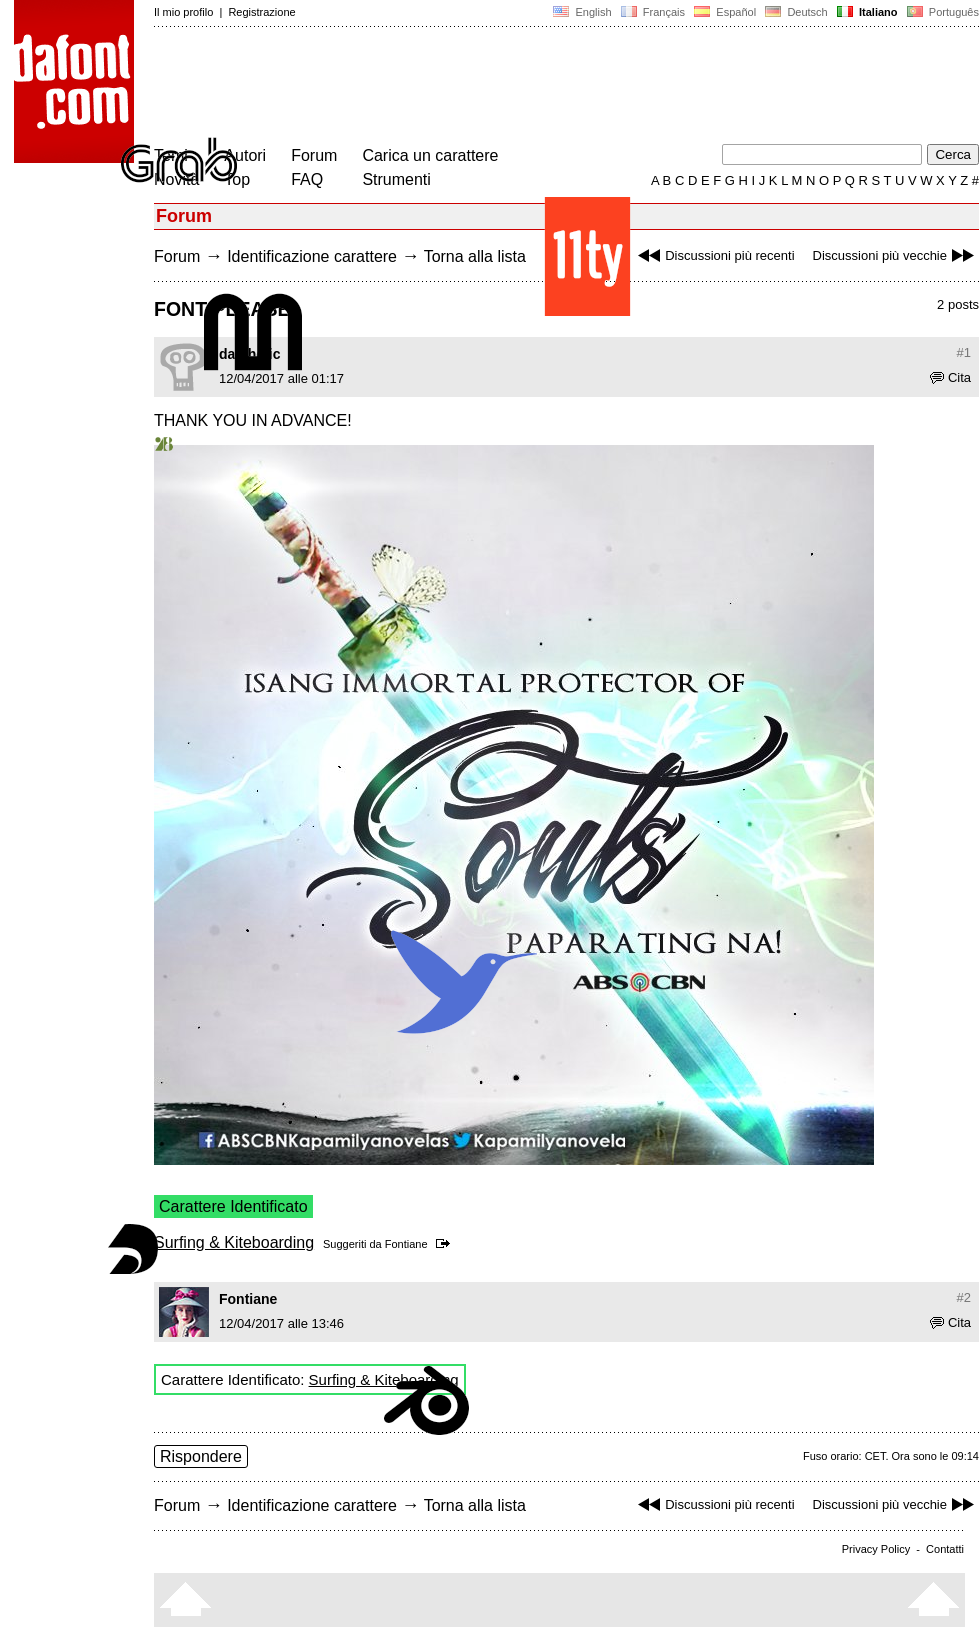  What do you see at coordinates (253, 332) in the screenshot?
I see `open mural collaborative workspace app` at bounding box center [253, 332].